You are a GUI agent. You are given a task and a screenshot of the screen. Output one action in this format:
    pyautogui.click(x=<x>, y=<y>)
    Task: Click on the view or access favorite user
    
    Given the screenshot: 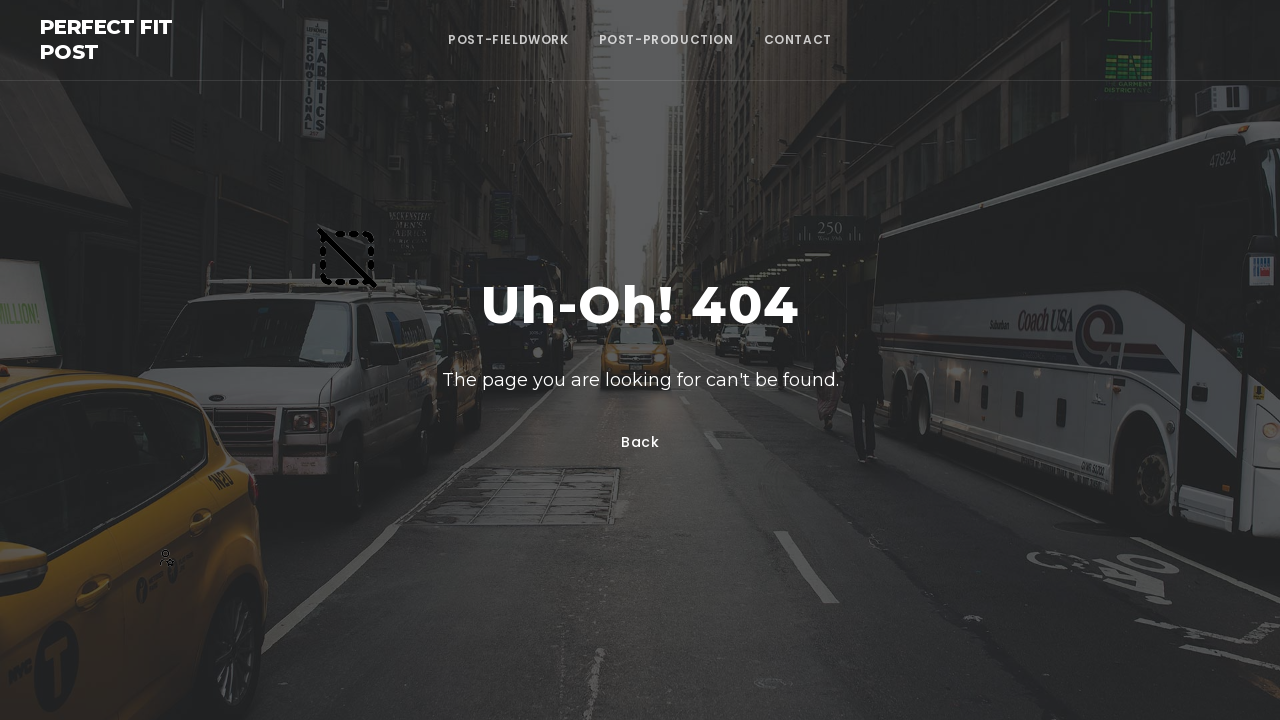 What is the action you would take?
    pyautogui.click(x=165, y=557)
    